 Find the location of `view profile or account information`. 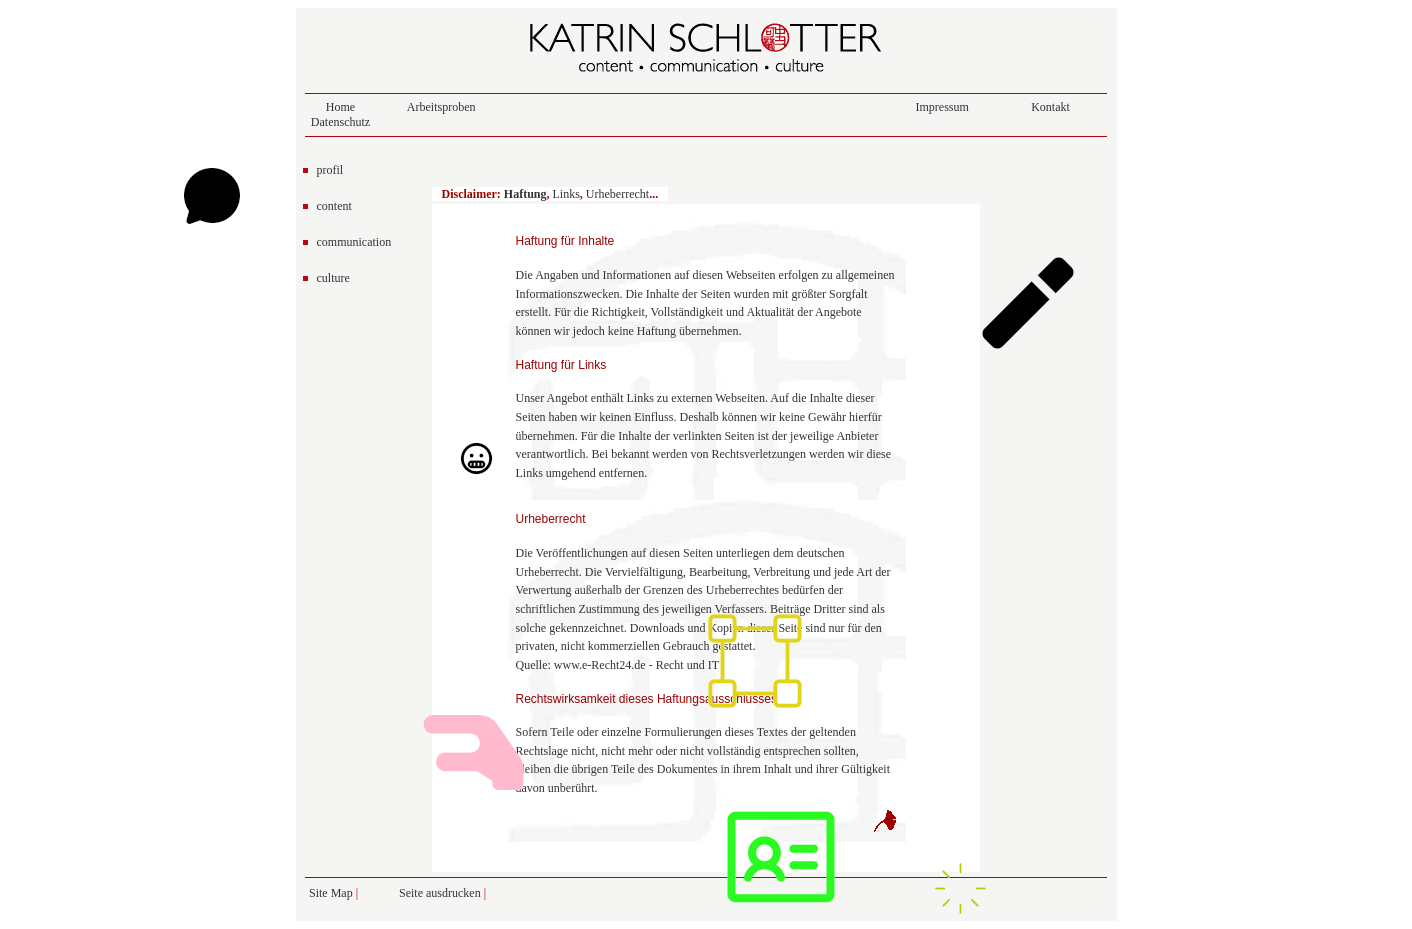

view profile or account information is located at coordinates (781, 857).